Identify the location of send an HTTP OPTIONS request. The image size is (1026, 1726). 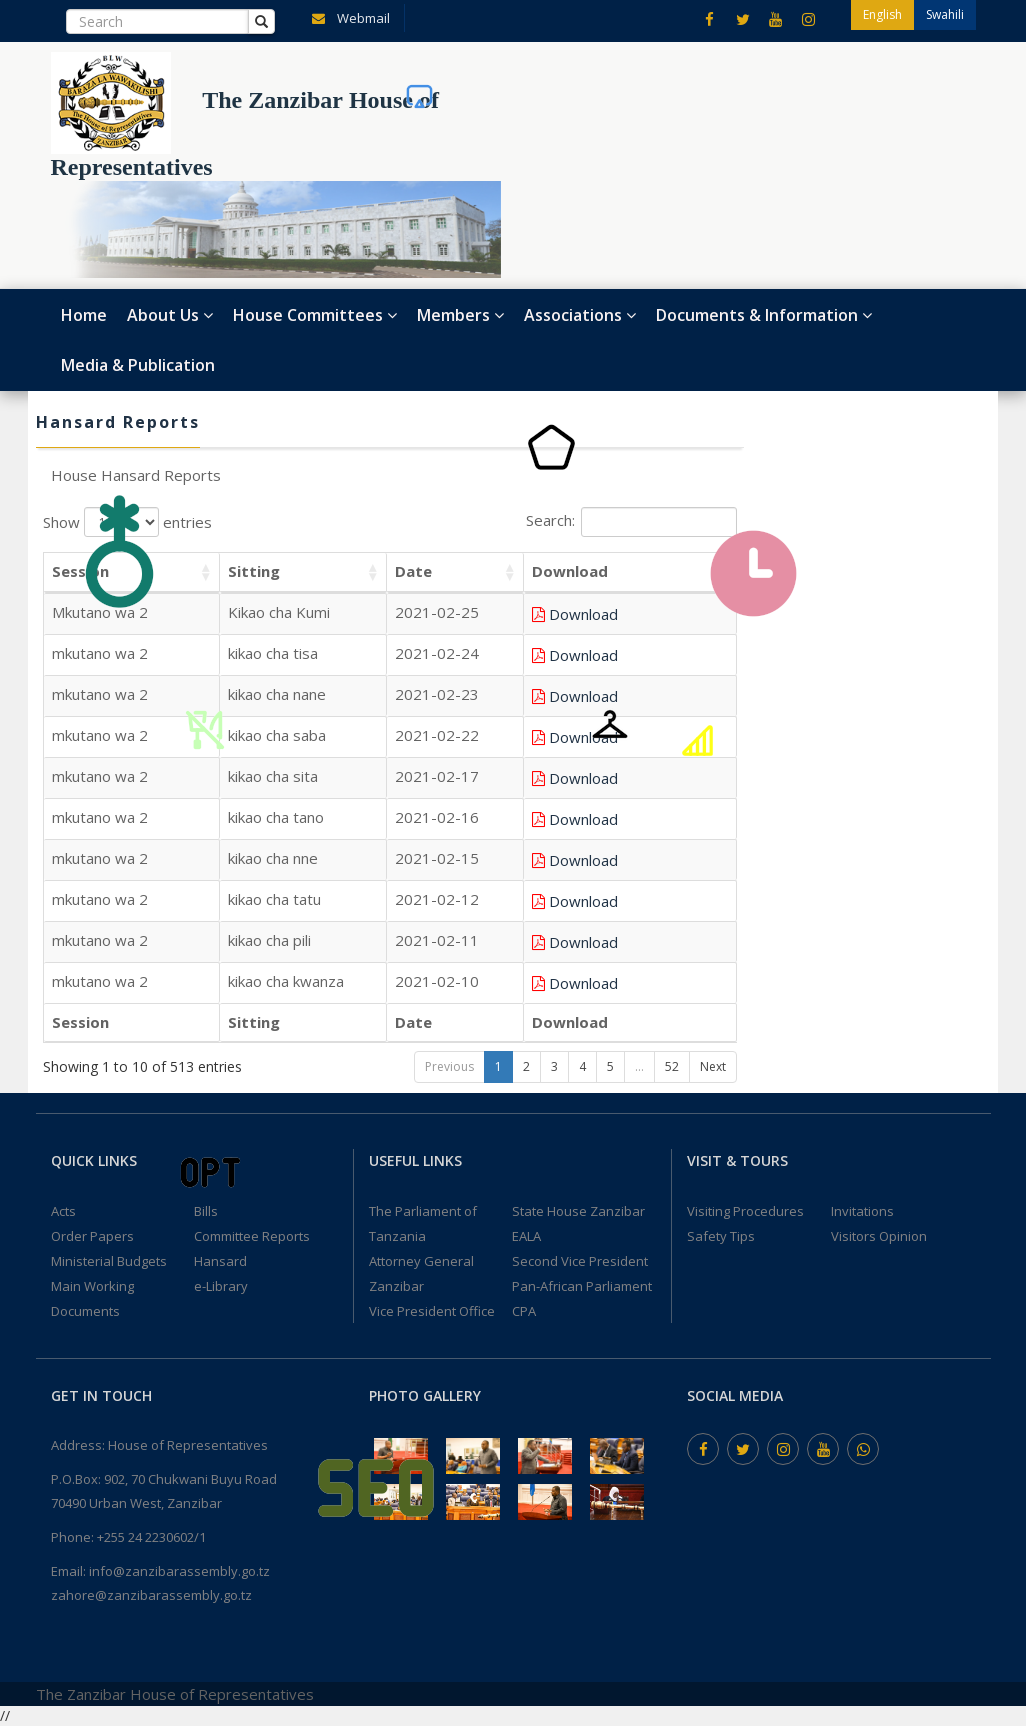
(210, 1172).